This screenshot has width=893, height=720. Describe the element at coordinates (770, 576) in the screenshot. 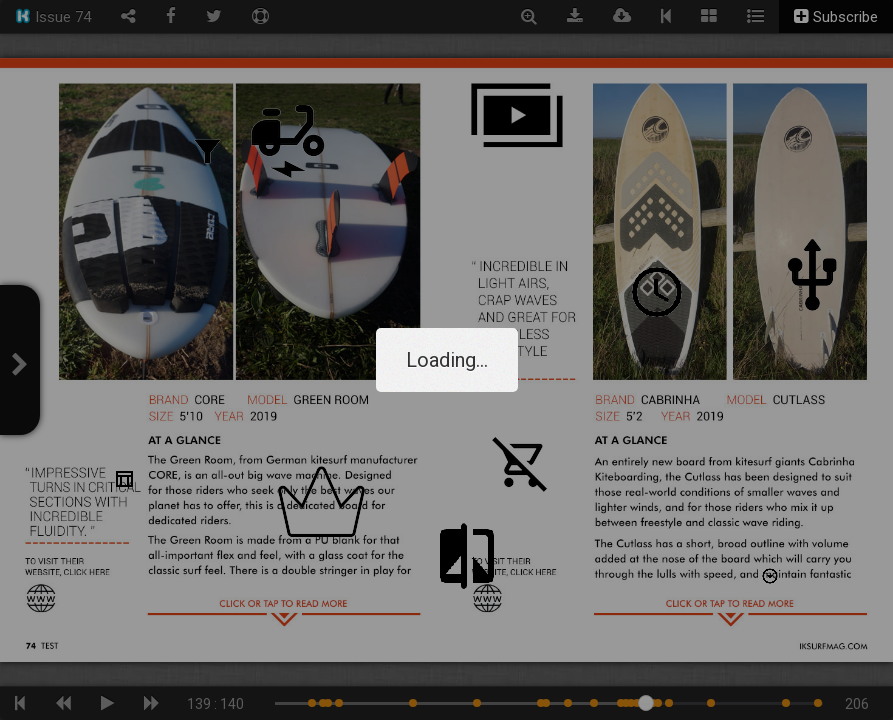

I see `tap to expand dropdown menu` at that location.